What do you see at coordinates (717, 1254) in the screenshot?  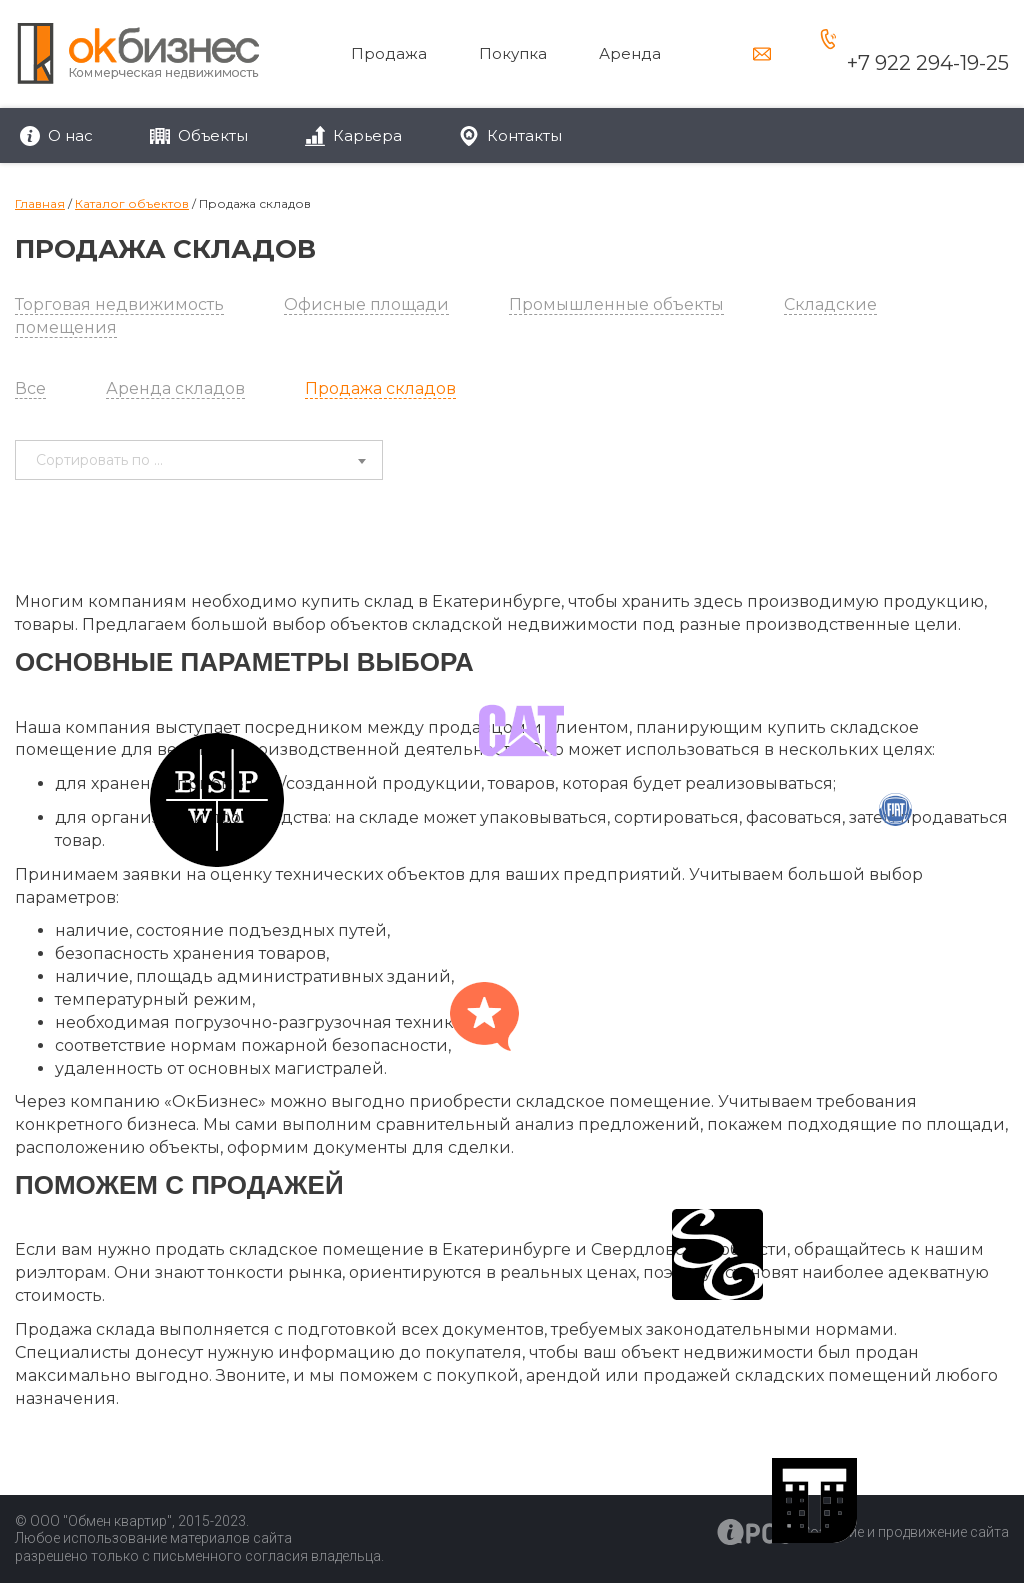 I see `visit The Sounds Resource website` at bounding box center [717, 1254].